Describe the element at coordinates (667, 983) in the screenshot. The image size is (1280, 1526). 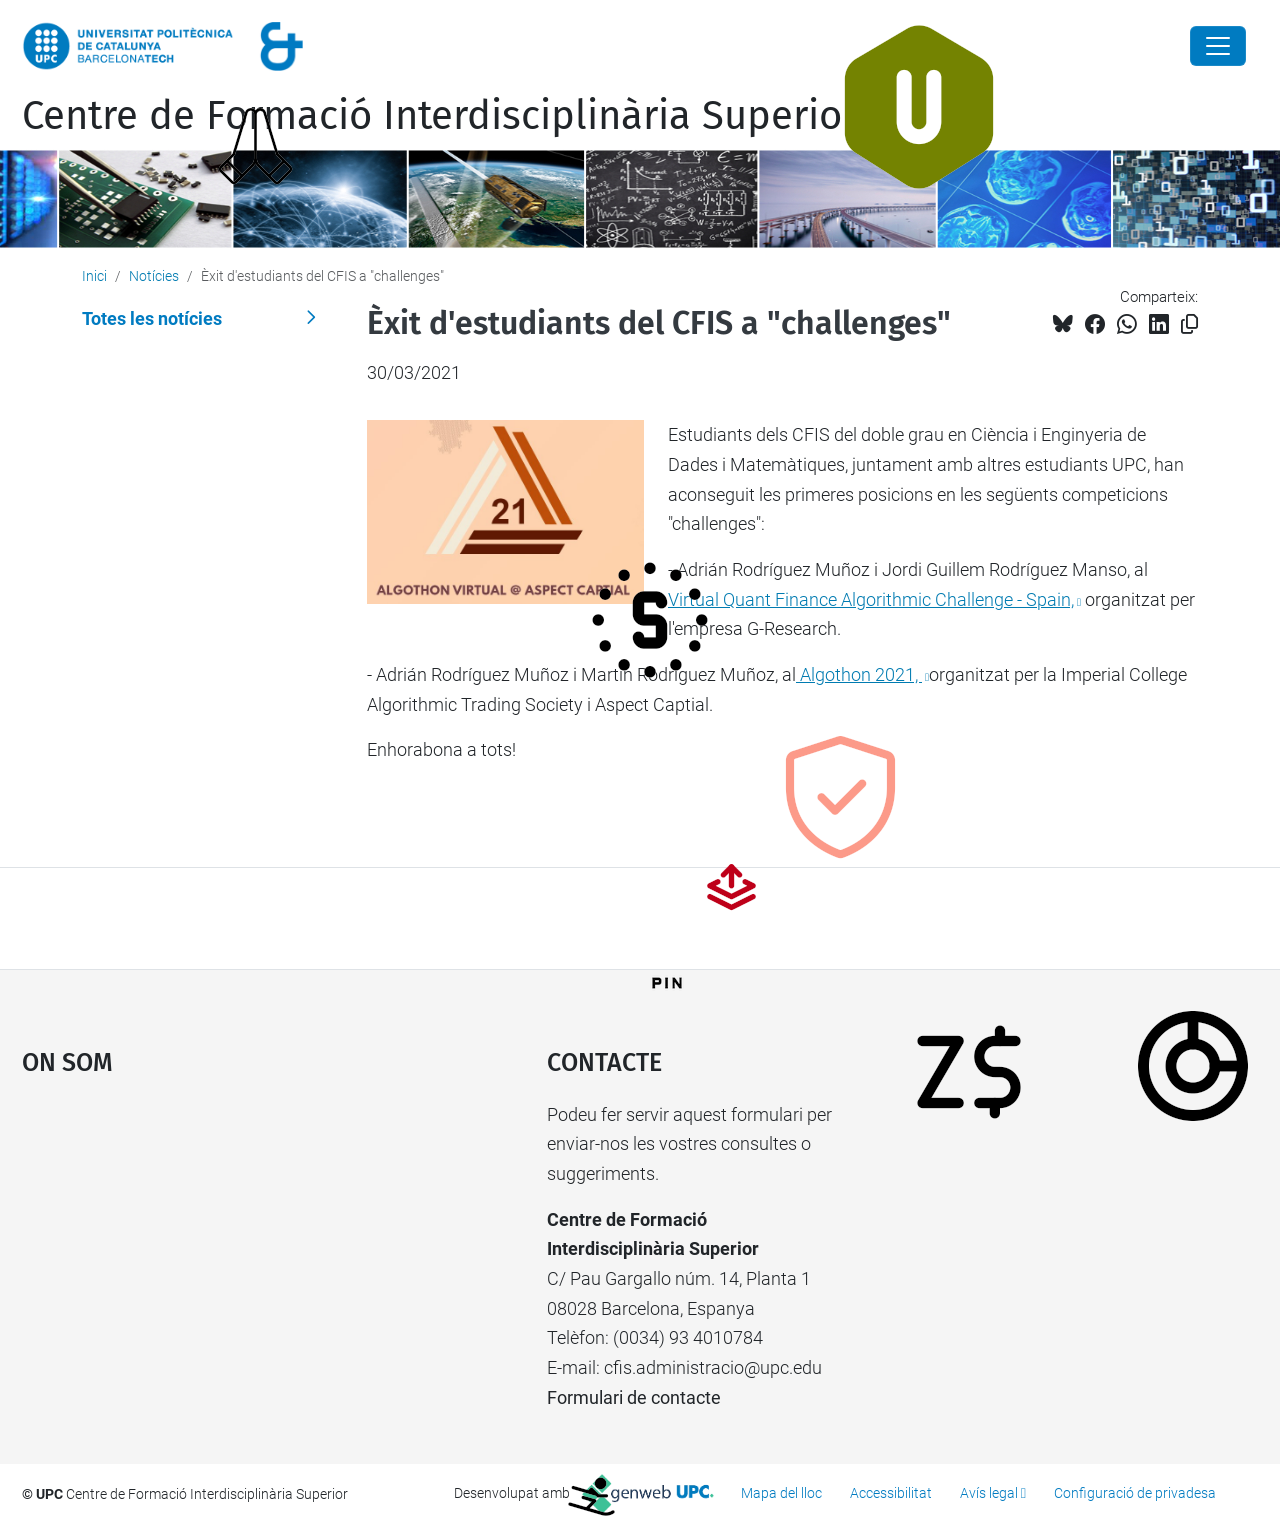
I see `enter PIN code for parental controls` at that location.